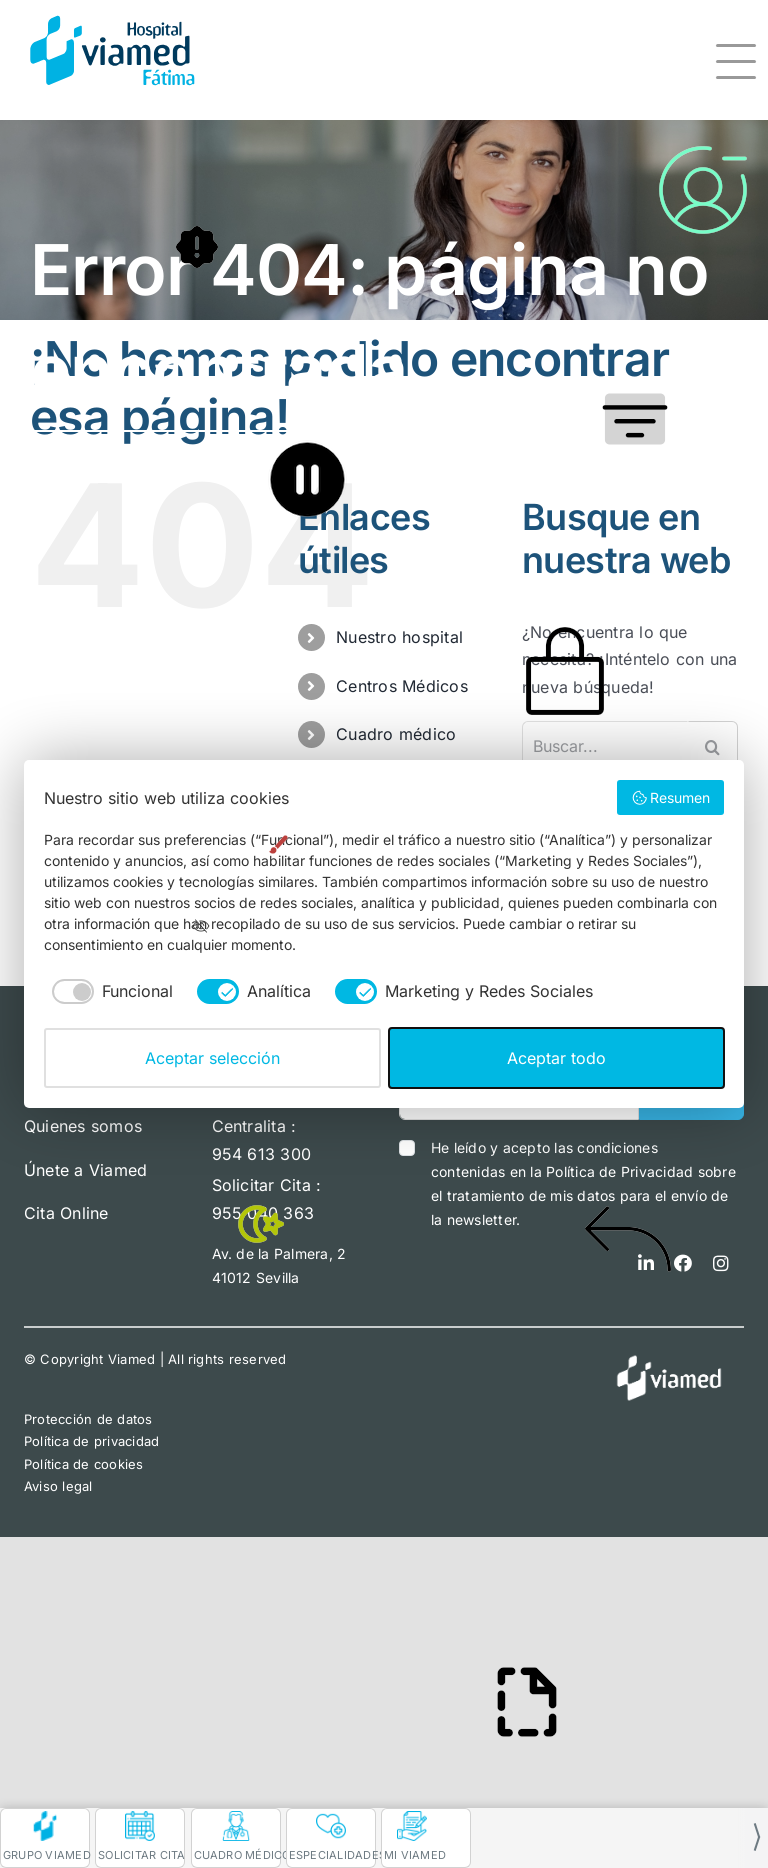 The height and width of the screenshot is (1868, 768). I want to click on filter or sort list content, so click(635, 419).